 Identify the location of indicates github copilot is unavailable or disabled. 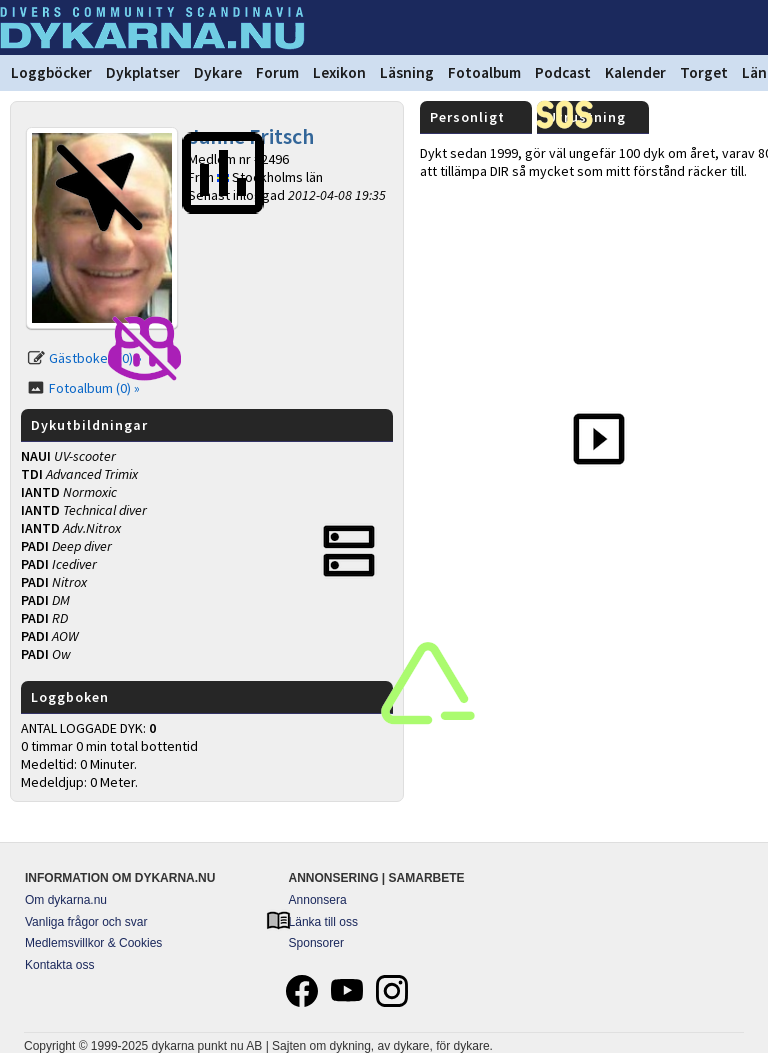
(144, 348).